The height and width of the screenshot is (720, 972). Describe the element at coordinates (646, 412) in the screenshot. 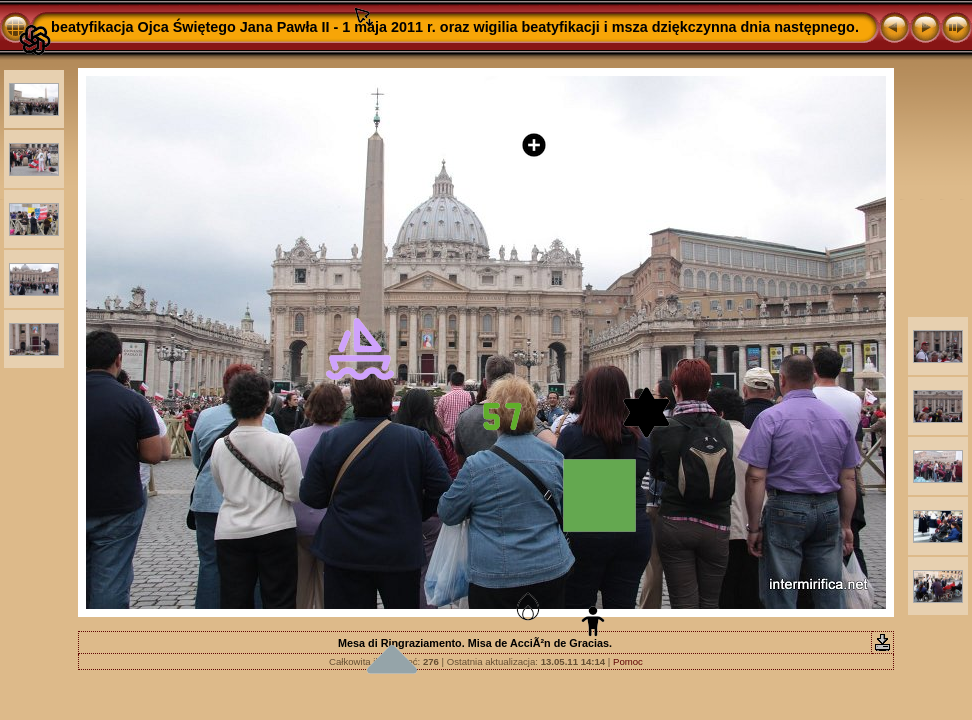

I see `indicates jewish or hebrew content` at that location.